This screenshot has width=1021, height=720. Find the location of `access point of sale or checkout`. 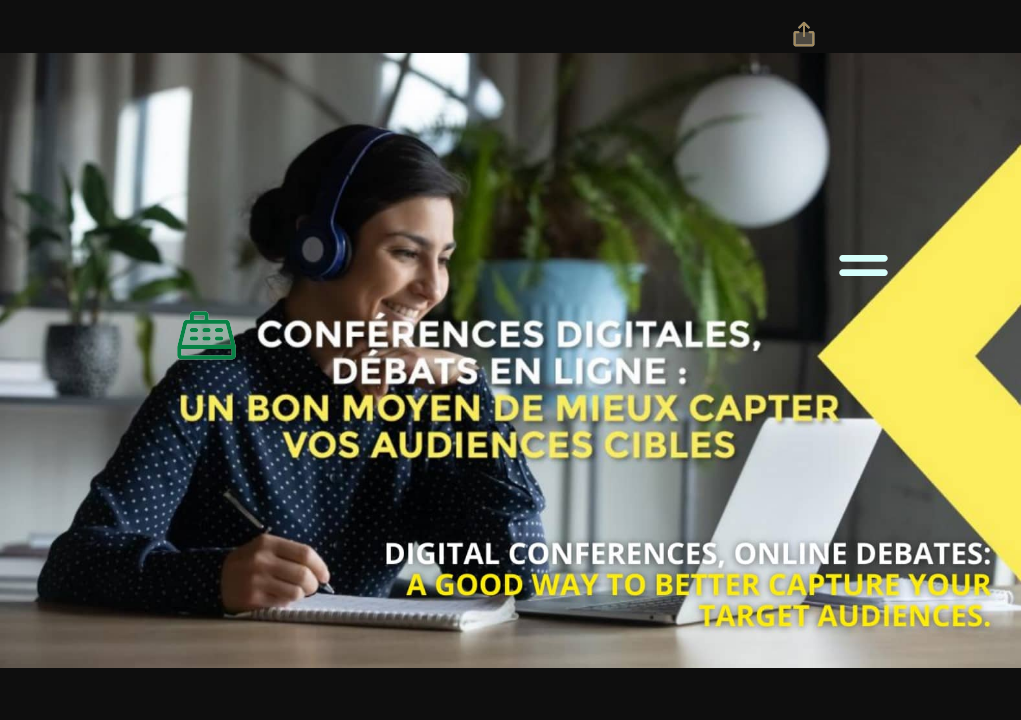

access point of sale or checkout is located at coordinates (206, 338).